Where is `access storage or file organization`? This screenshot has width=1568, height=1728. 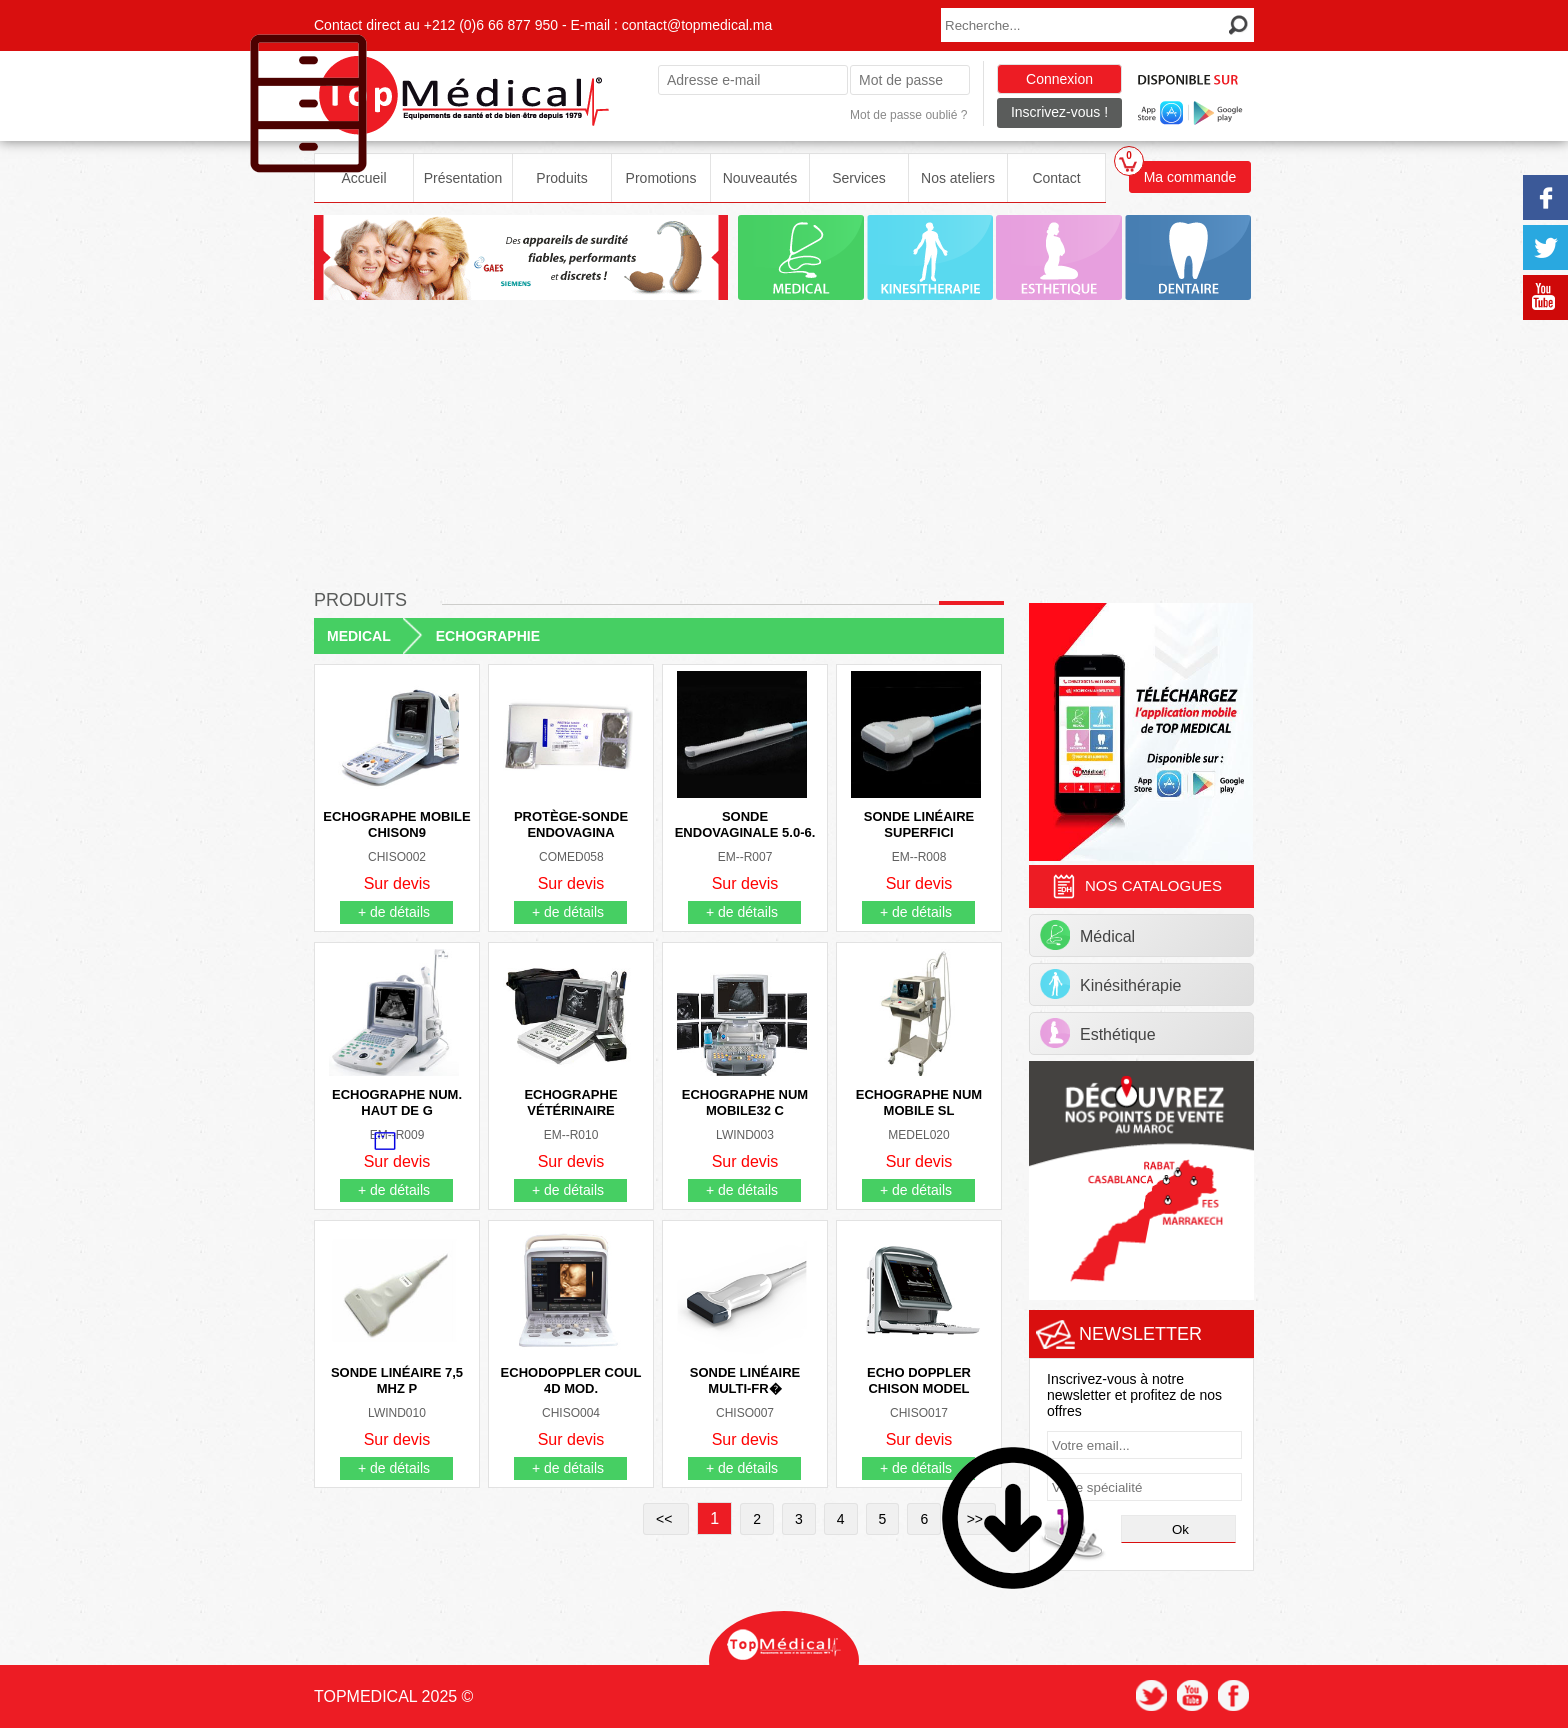
access storage or file organization is located at coordinates (308, 103).